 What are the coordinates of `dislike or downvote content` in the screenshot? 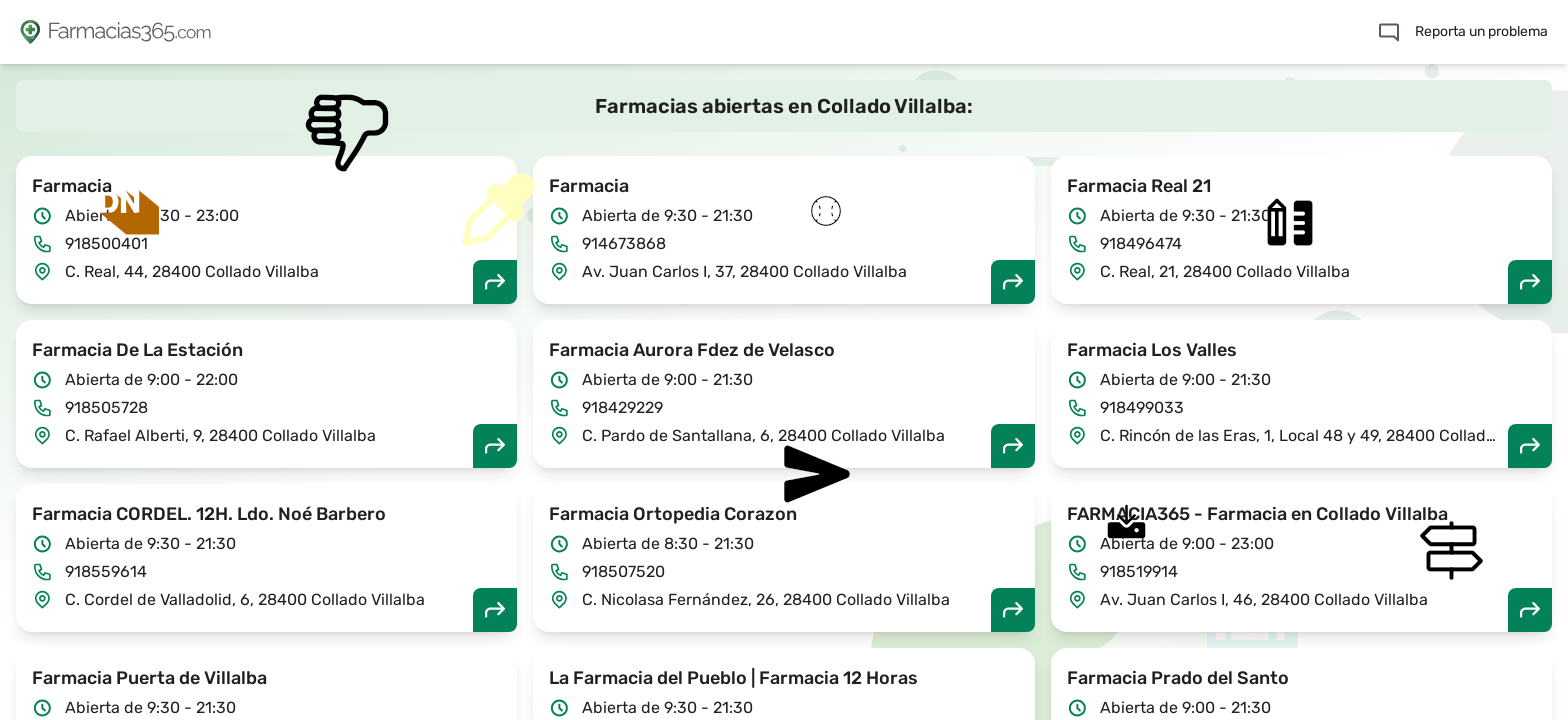 It's located at (347, 133).